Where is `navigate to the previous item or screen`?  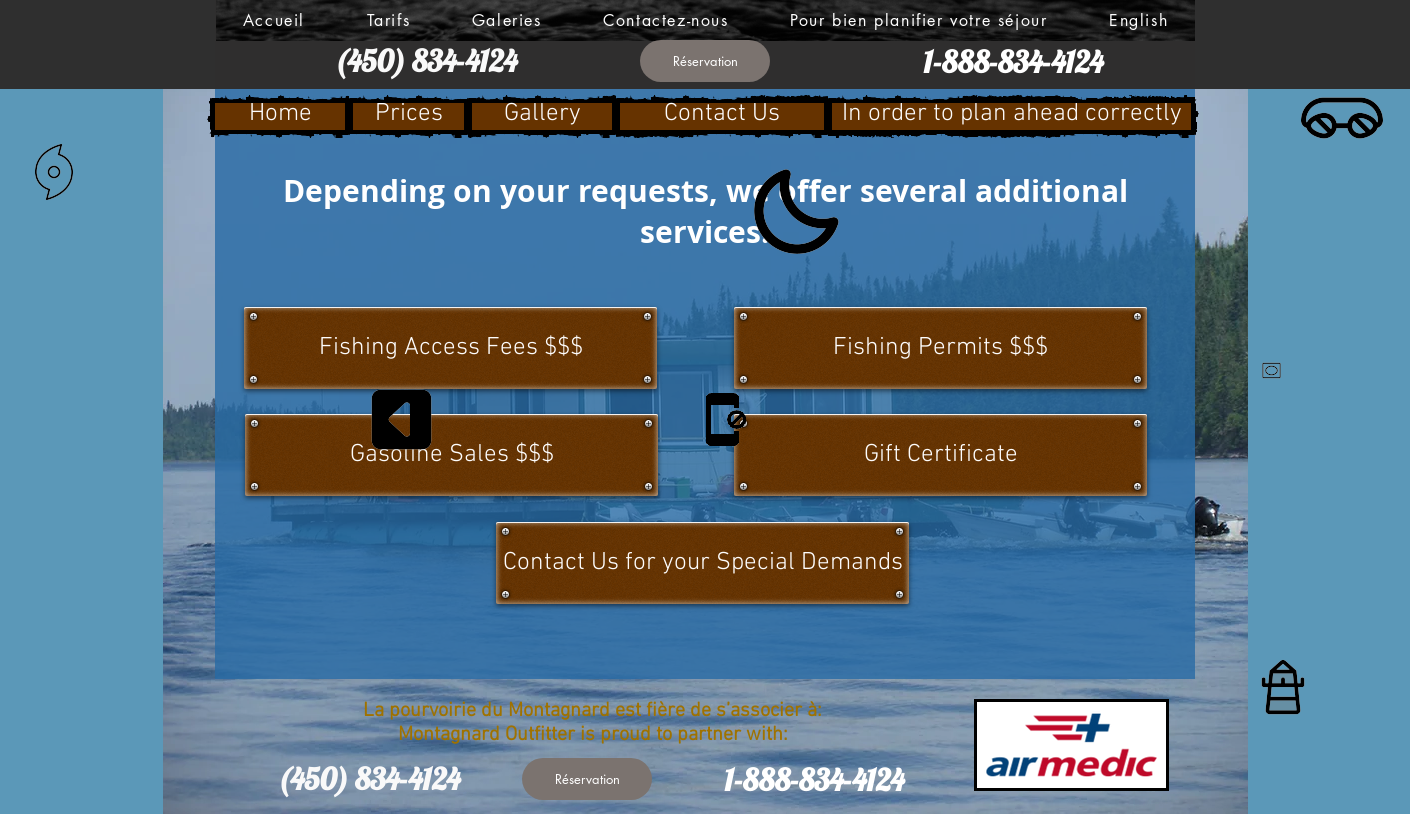 navigate to the previous item or screen is located at coordinates (401, 419).